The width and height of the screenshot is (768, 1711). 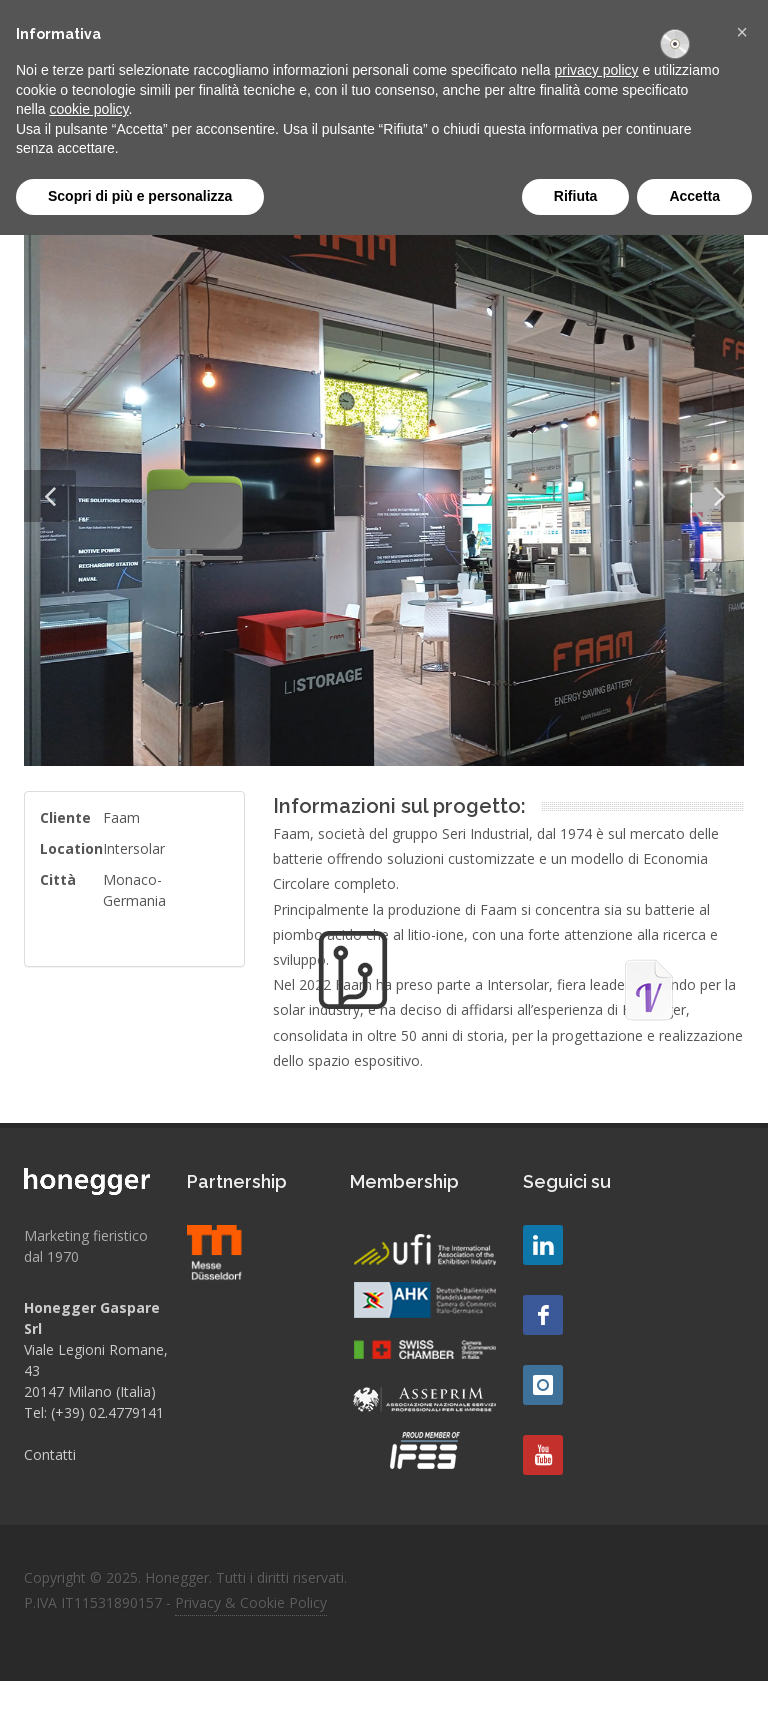 I want to click on access cd/dvd drive, so click(x=675, y=44).